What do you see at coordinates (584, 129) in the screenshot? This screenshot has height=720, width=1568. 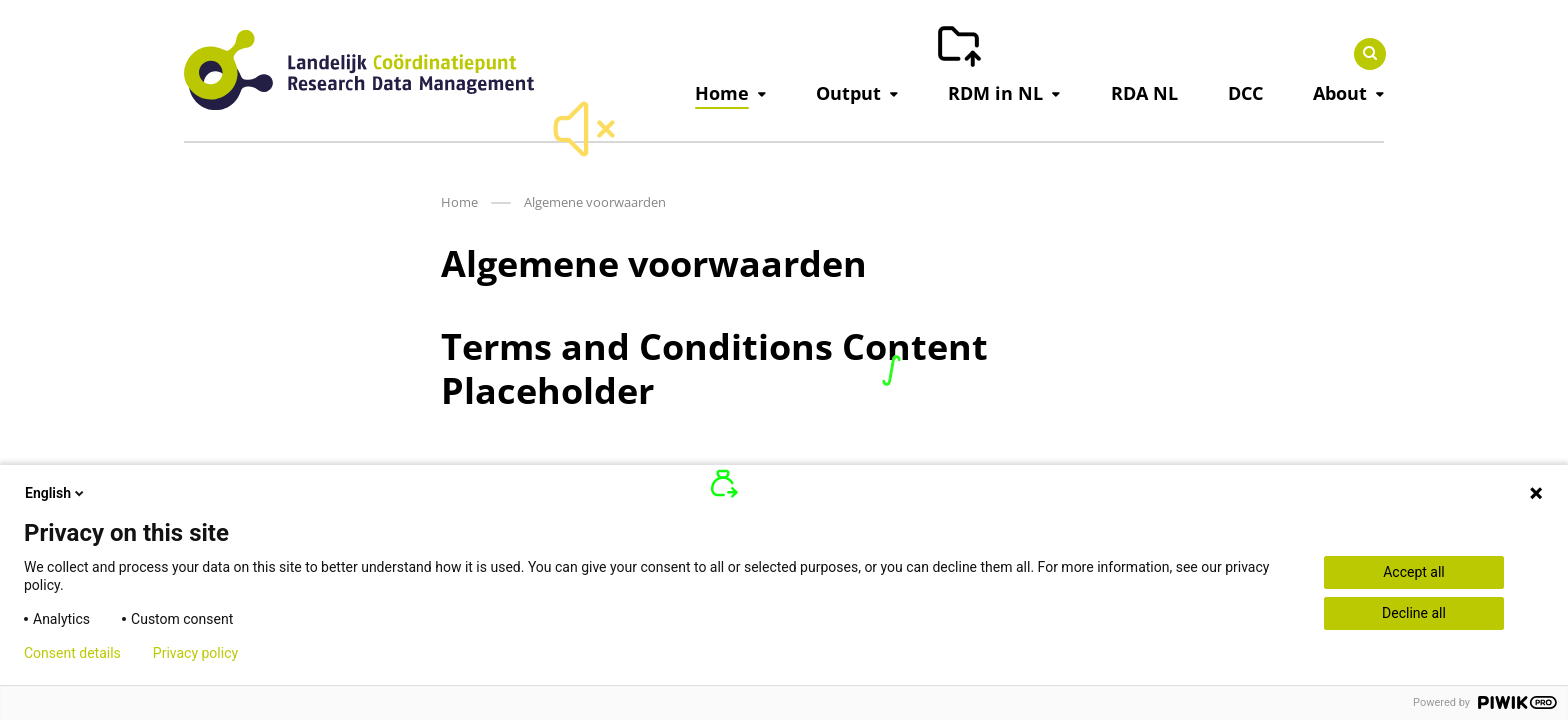 I see `mute audio or sound` at bounding box center [584, 129].